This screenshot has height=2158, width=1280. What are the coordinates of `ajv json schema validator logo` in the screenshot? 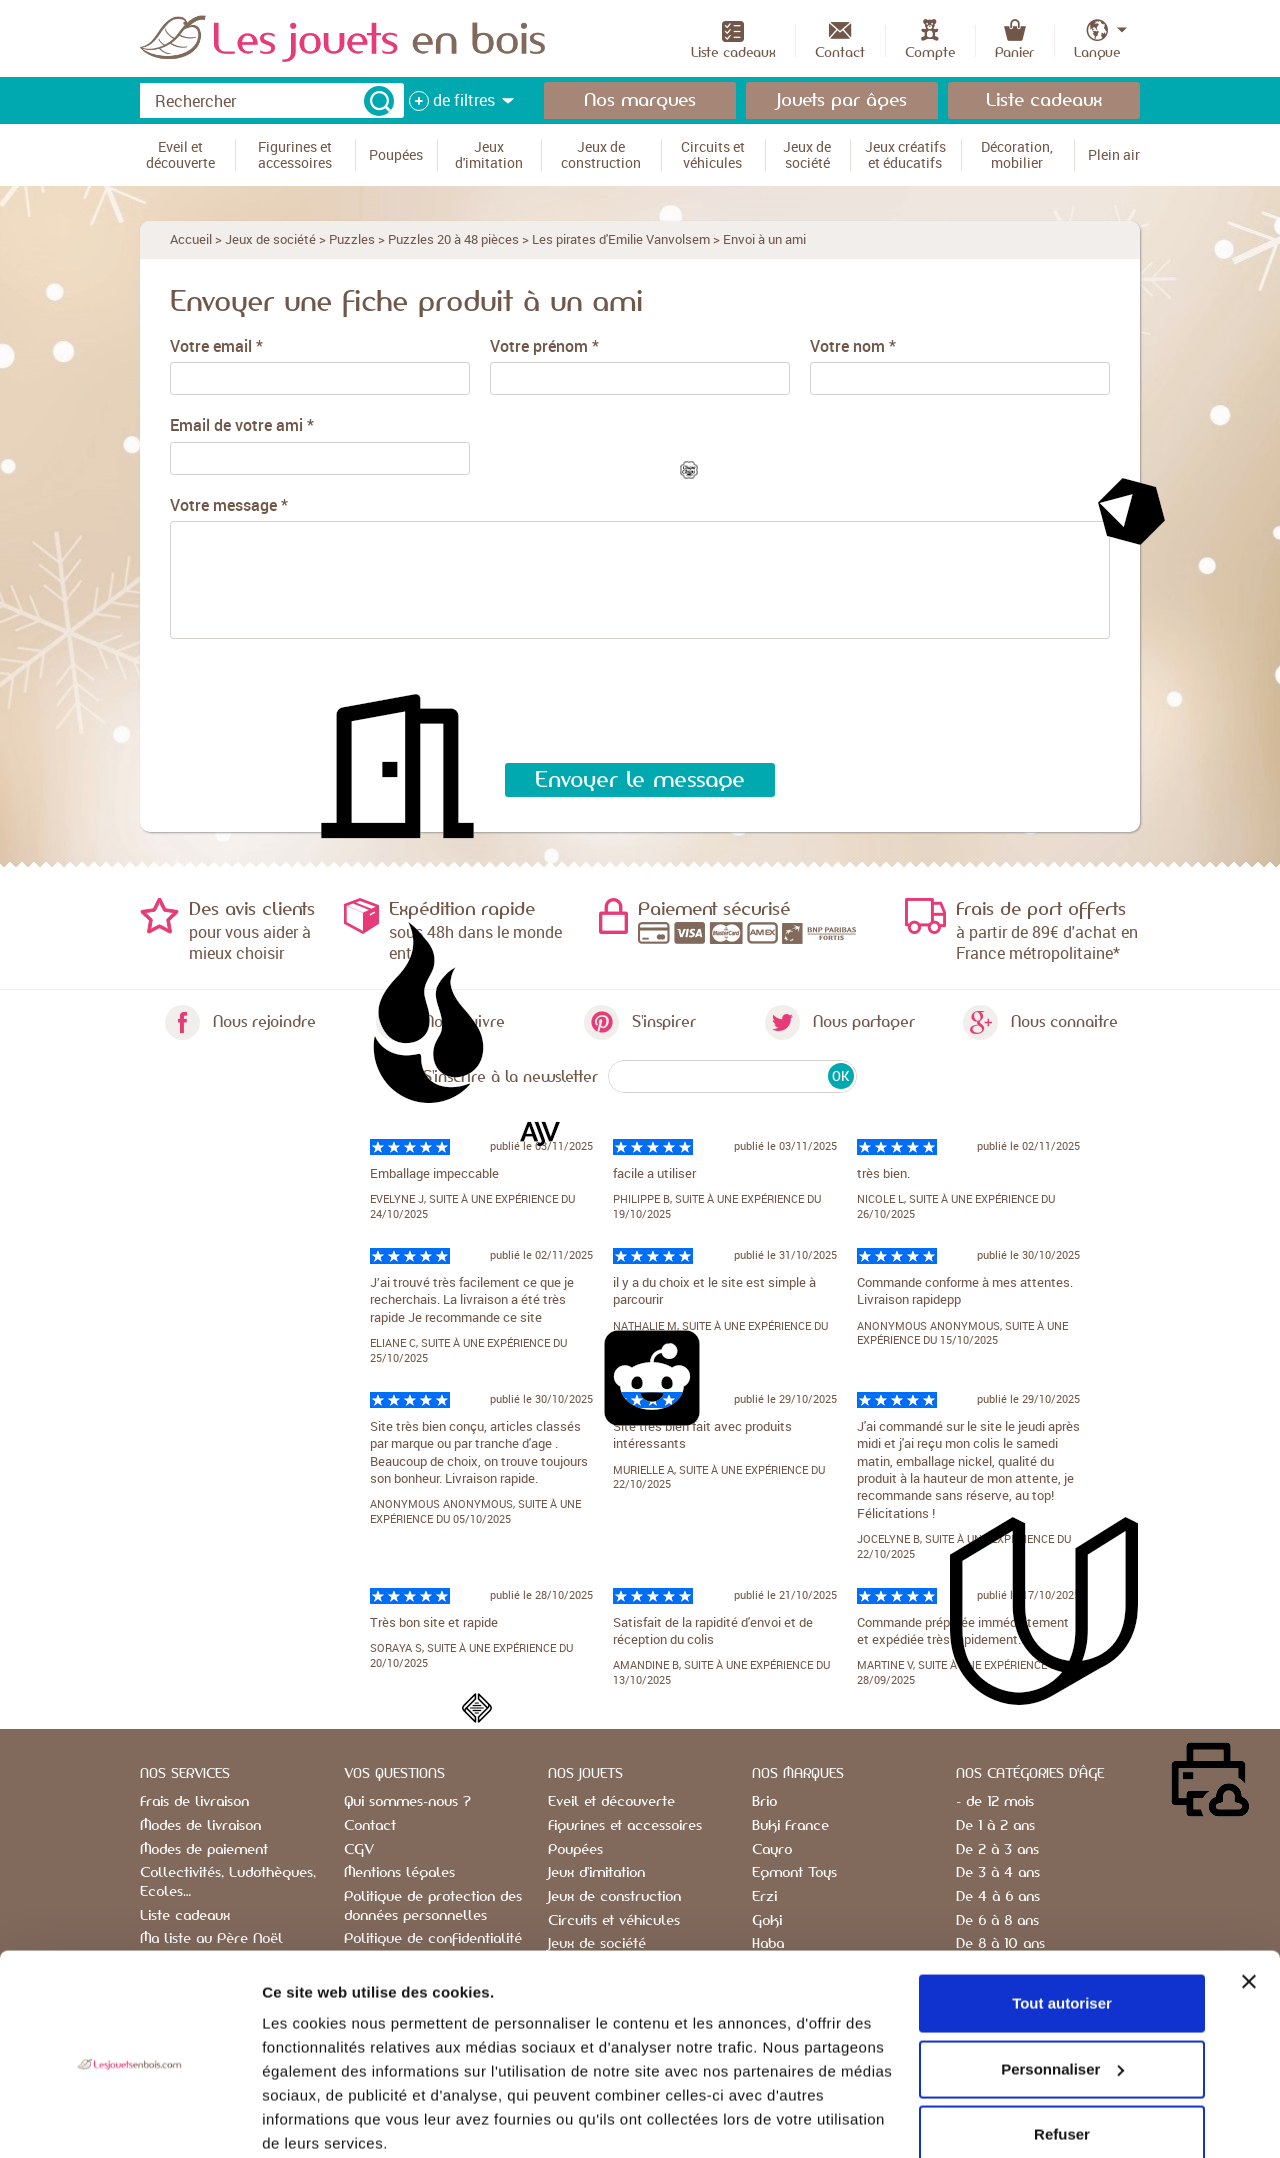 It's located at (540, 1134).